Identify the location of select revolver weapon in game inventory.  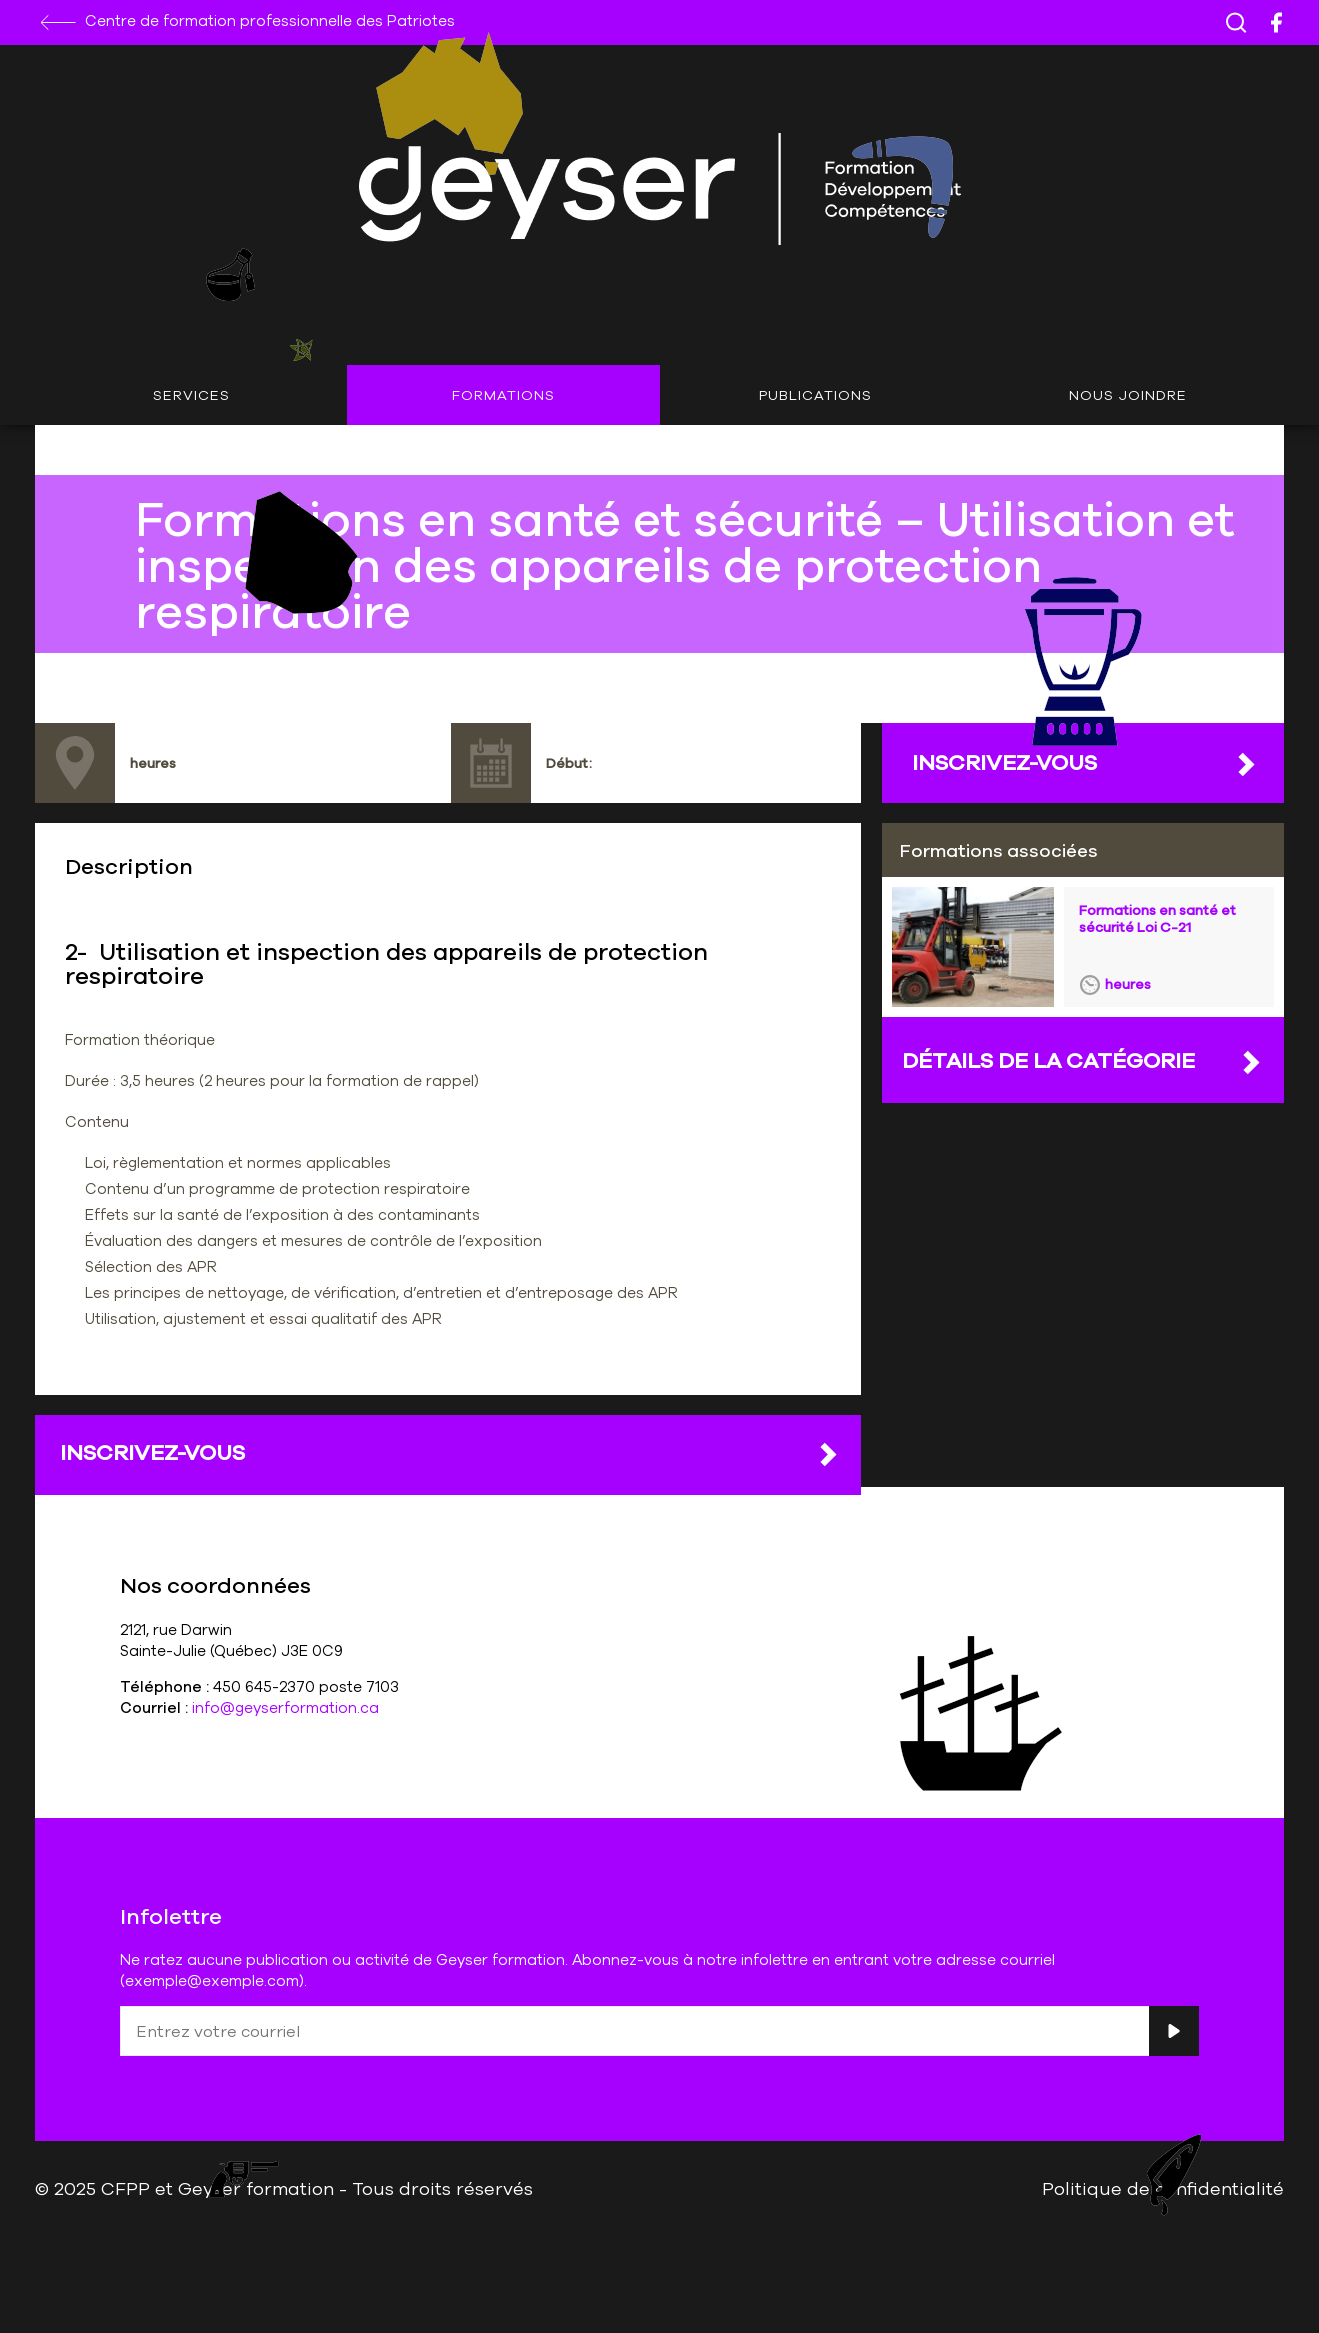
(244, 2179).